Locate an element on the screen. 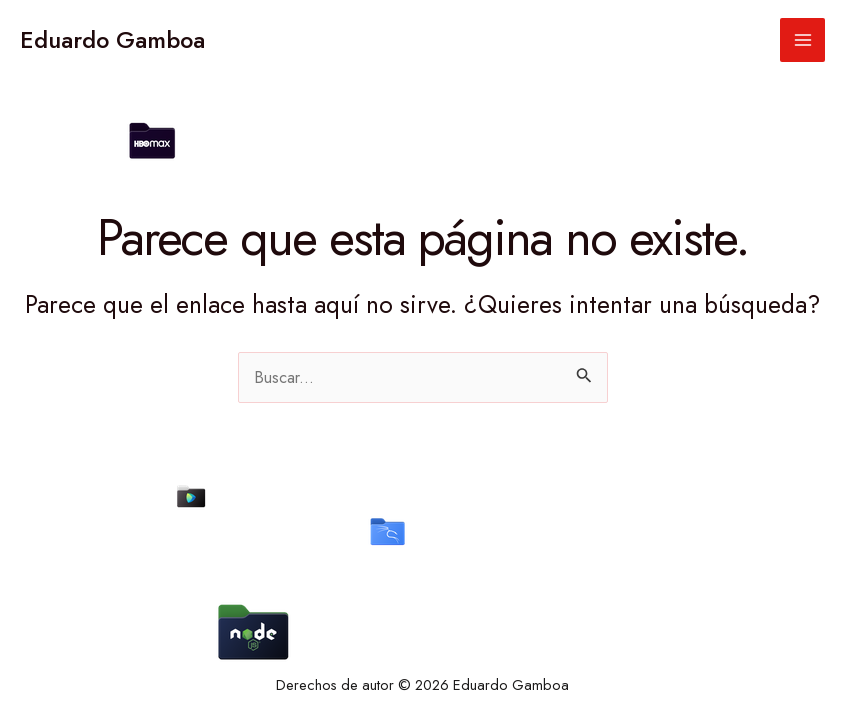 The image size is (845, 720). open JetBrains Space project folder is located at coordinates (191, 497).